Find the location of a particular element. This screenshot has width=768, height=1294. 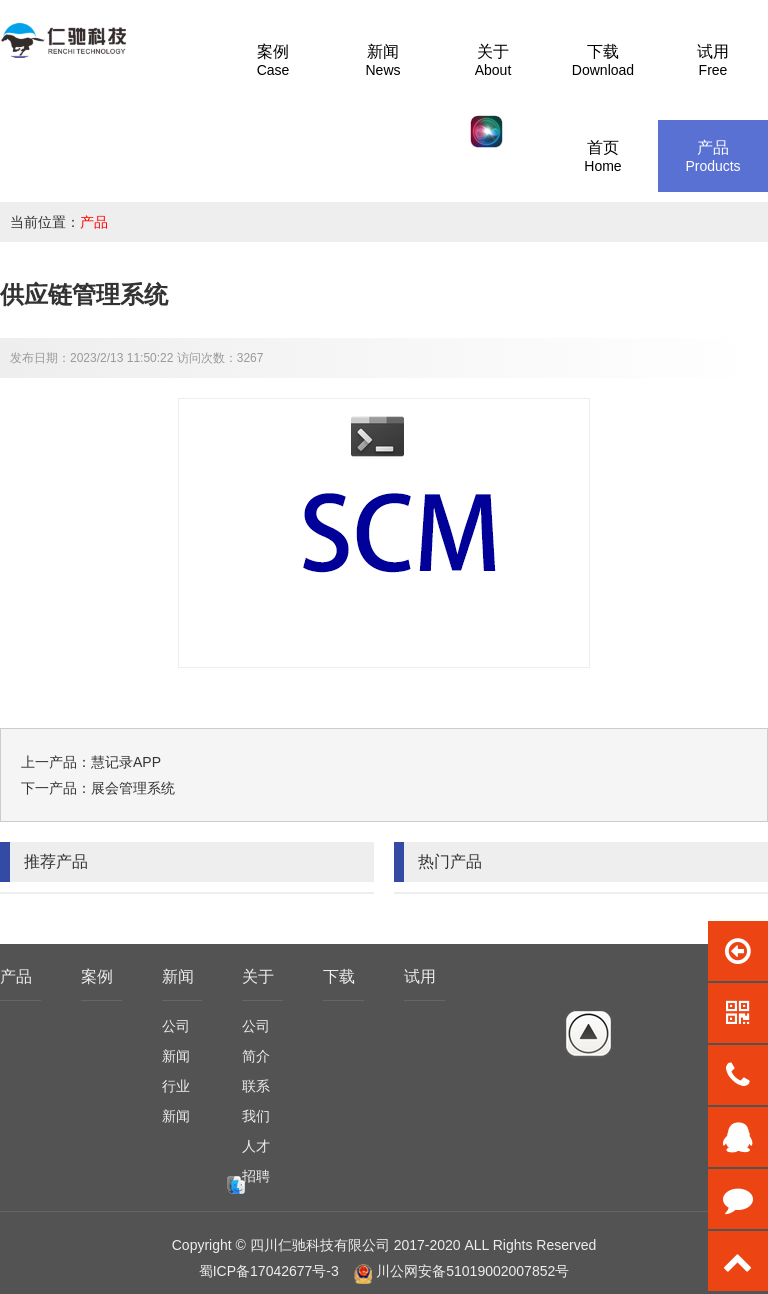

activate Siri voice assistant is located at coordinates (486, 131).